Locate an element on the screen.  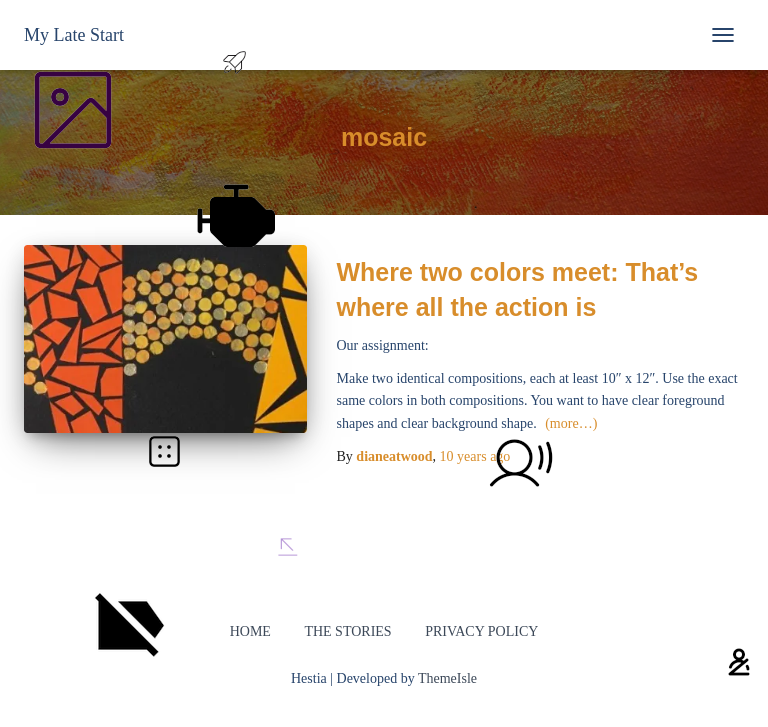
navigate to the top-left or beginning of content is located at coordinates (287, 547).